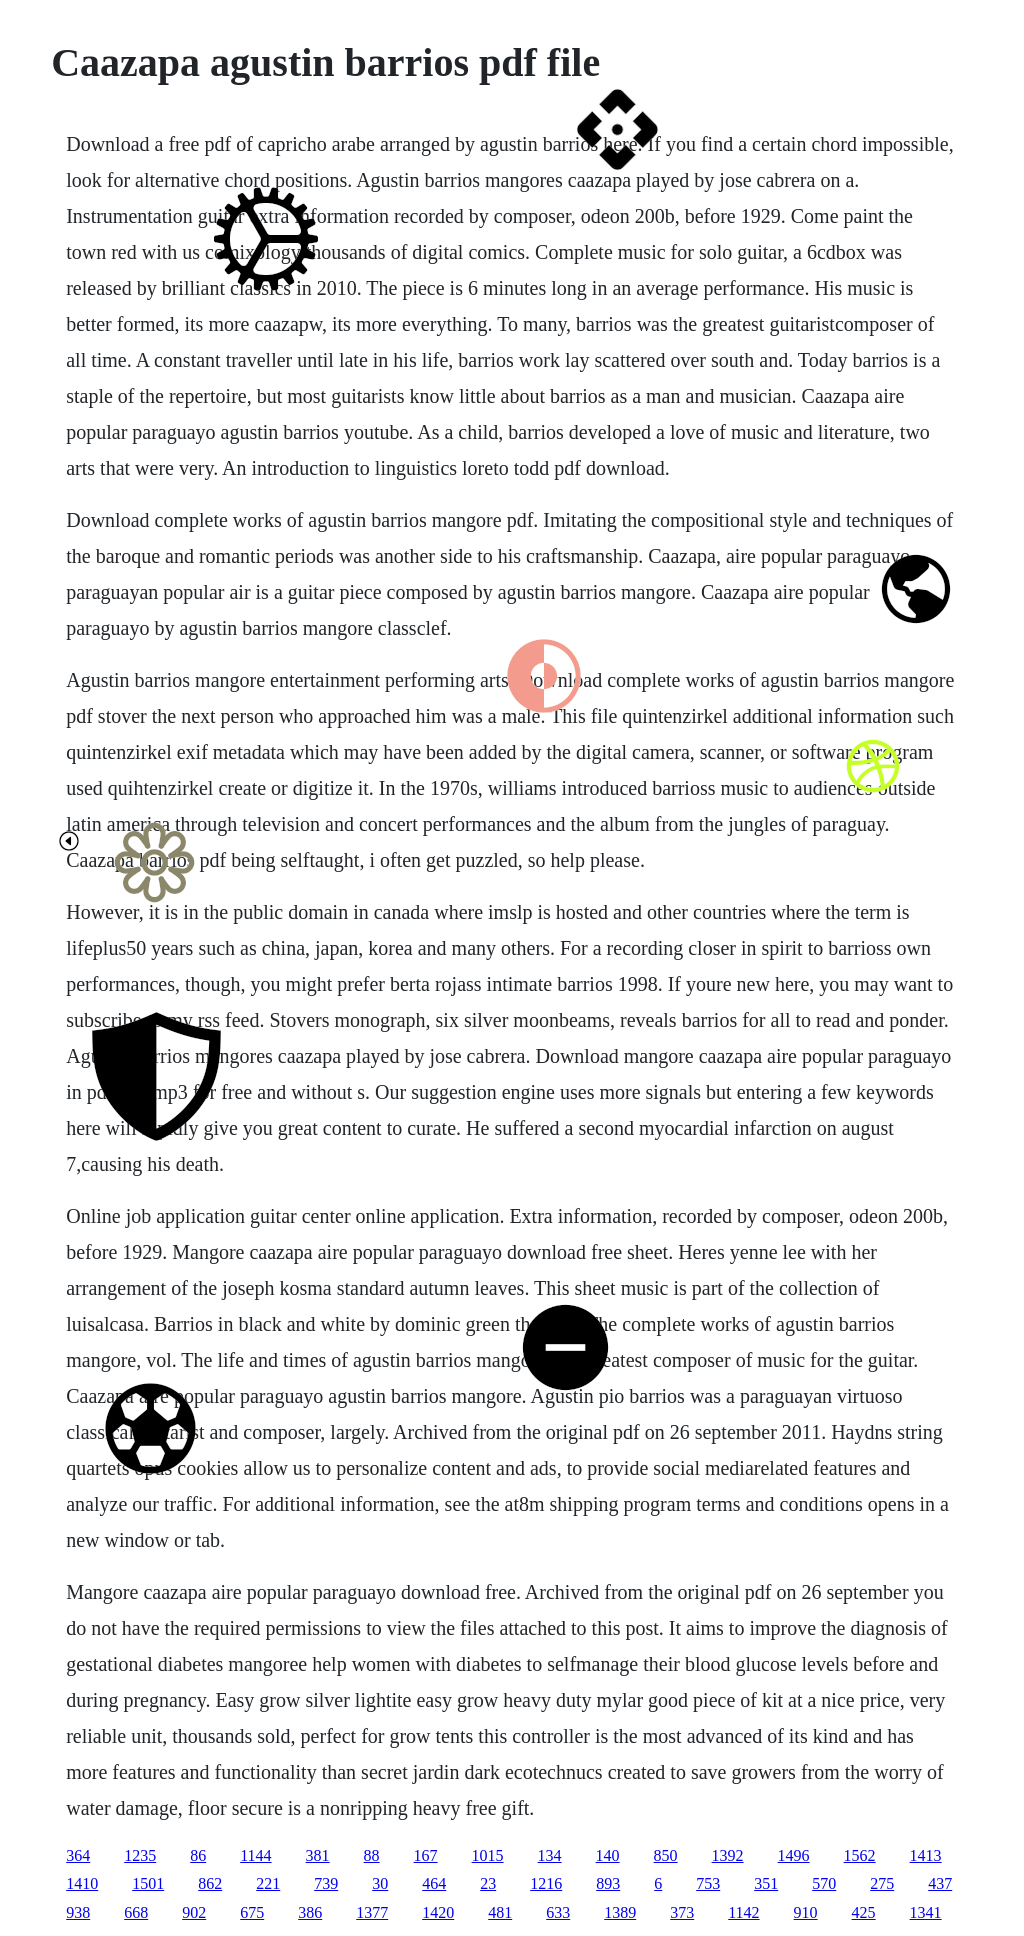 This screenshot has height=1936, width=1024. What do you see at coordinates (916, 589) in the screenshot?
I see `switch to western hemisphere region` at bounding box center [916, 589].